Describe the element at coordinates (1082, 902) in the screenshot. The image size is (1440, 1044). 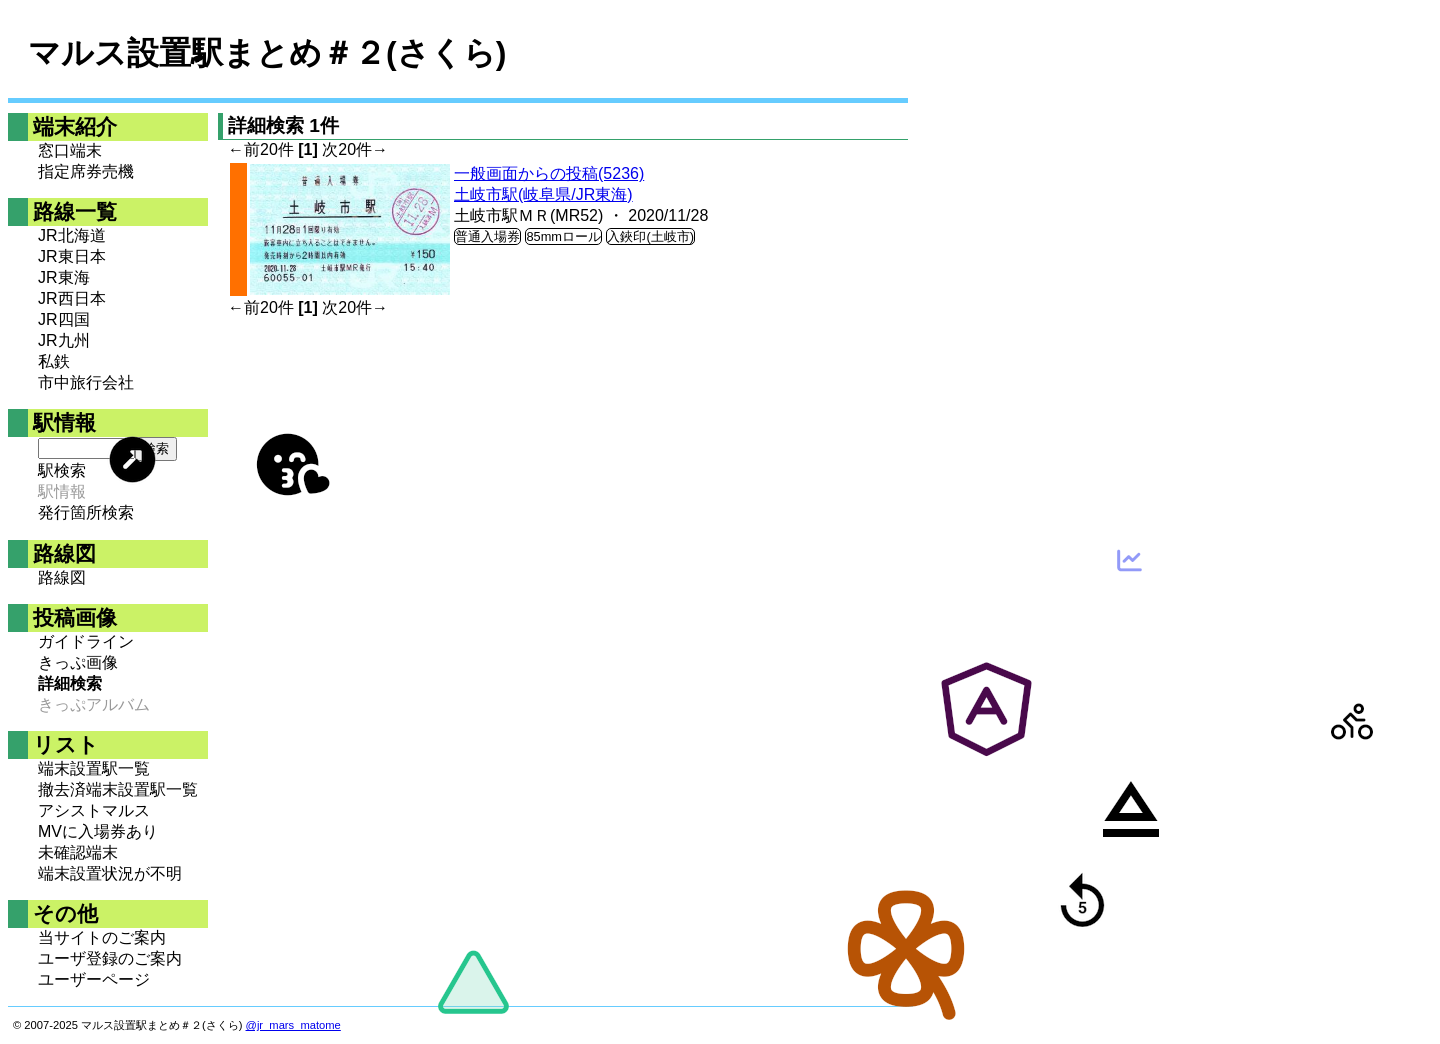
I see `skip back 5 seconds in playback` at that location.